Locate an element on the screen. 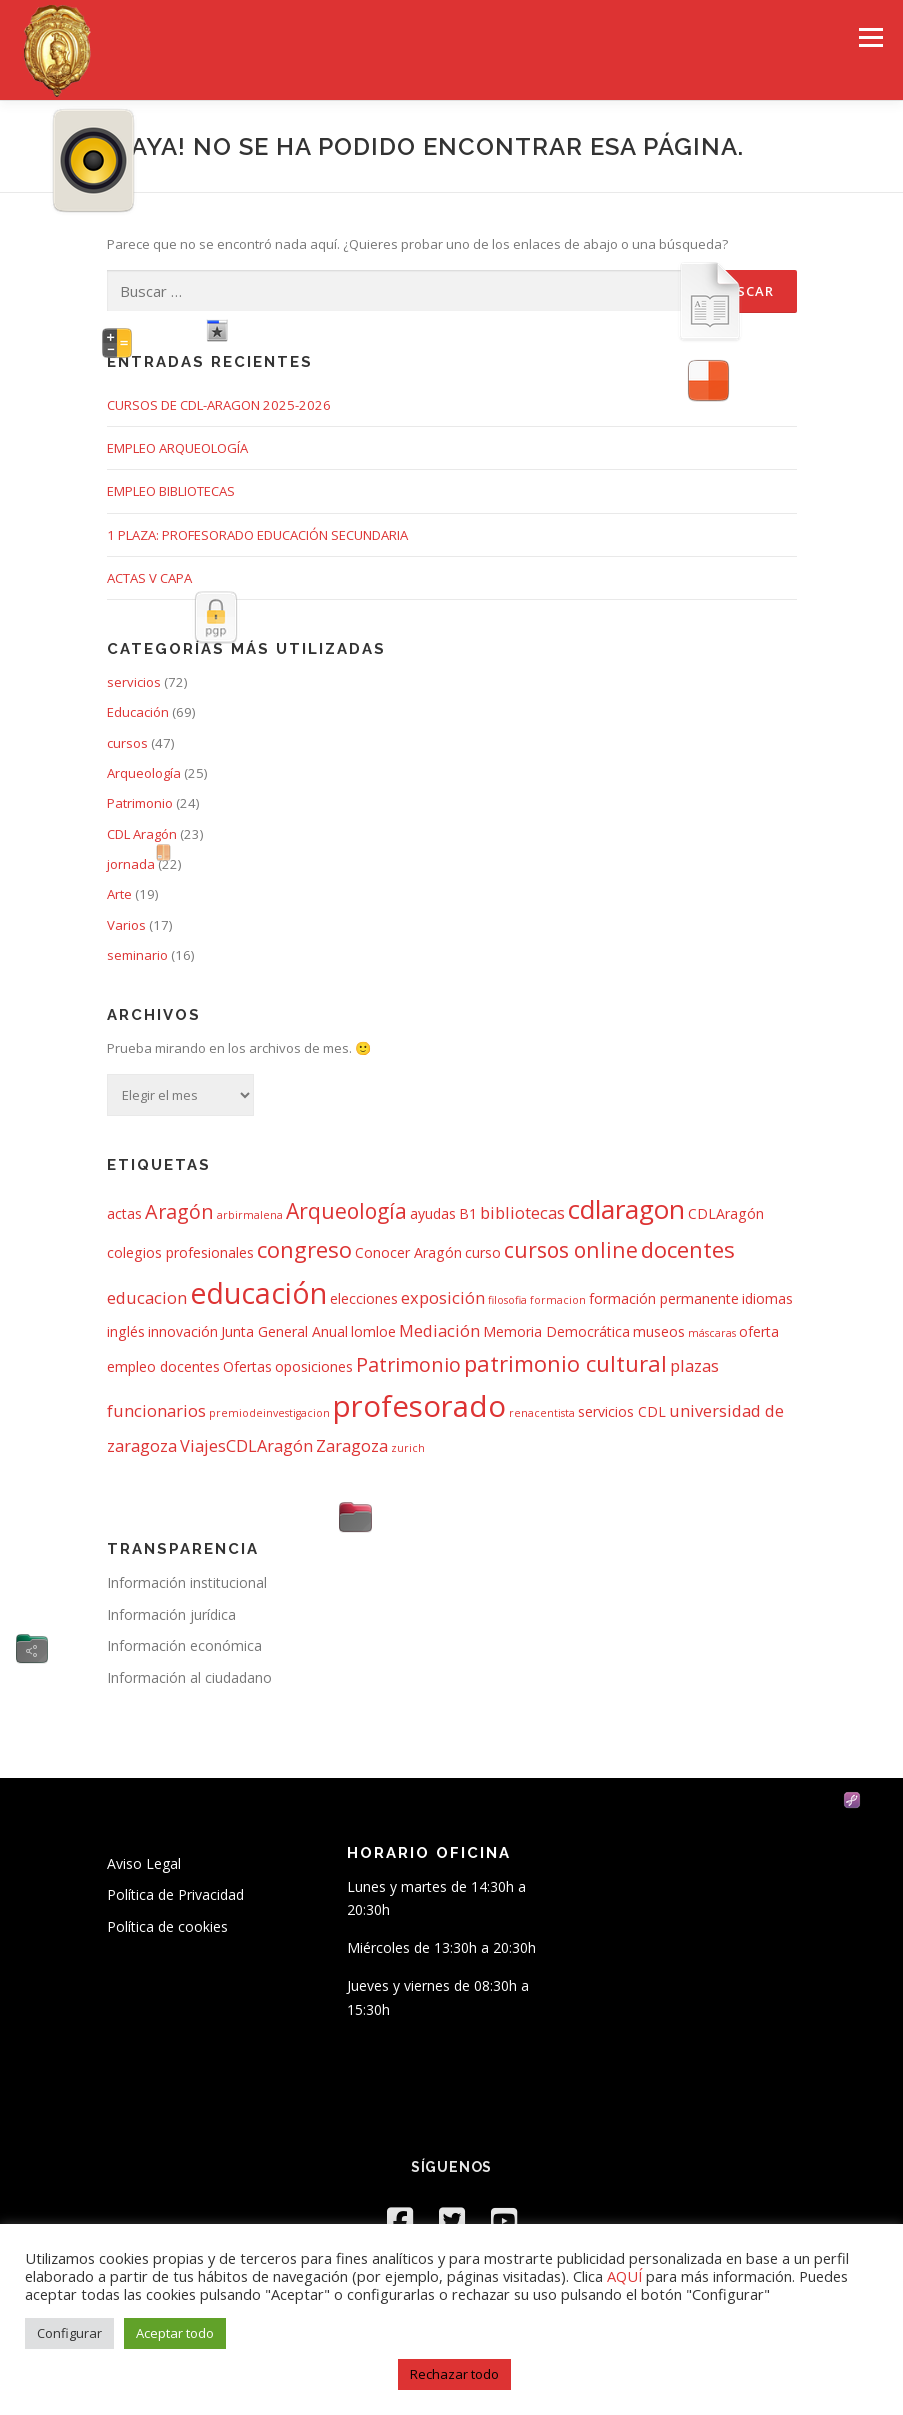 The width and height of the screenshot is (903, 2415). access favorited items in your media library is located at coordinates (217, 330).